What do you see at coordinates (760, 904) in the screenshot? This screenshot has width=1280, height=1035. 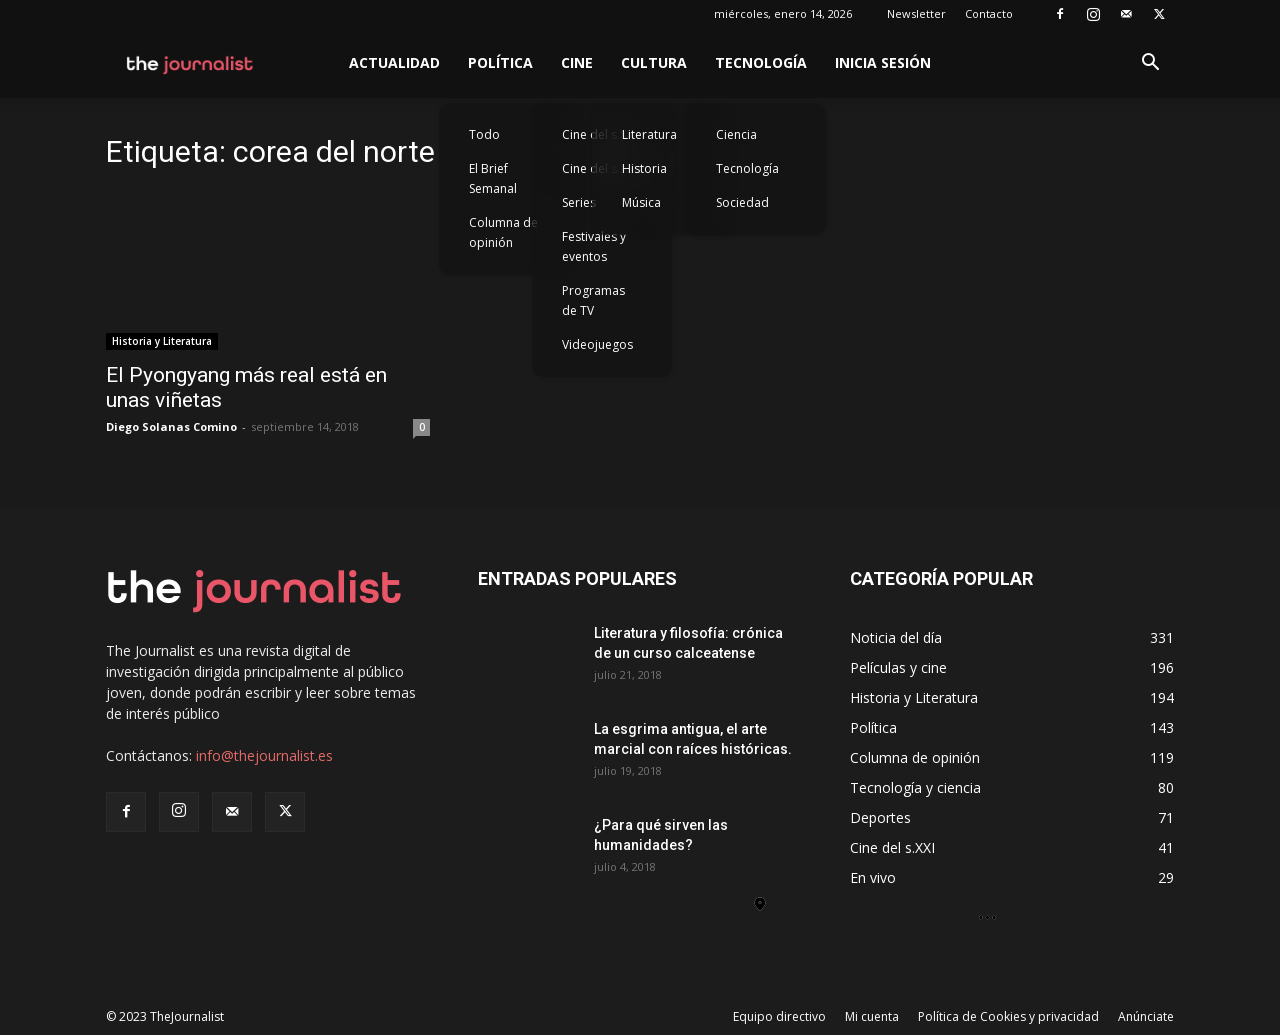 I see `view location on map` at bounding box center [760, 904].